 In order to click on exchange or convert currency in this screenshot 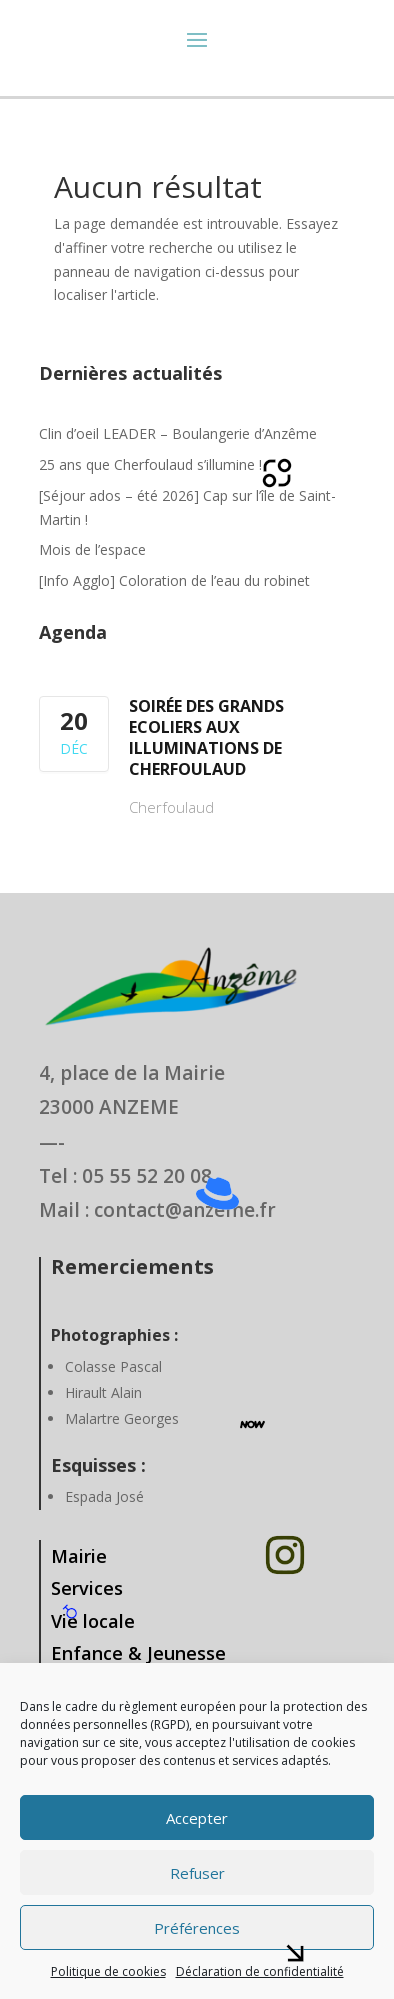, I will do `click(277, 473)`.